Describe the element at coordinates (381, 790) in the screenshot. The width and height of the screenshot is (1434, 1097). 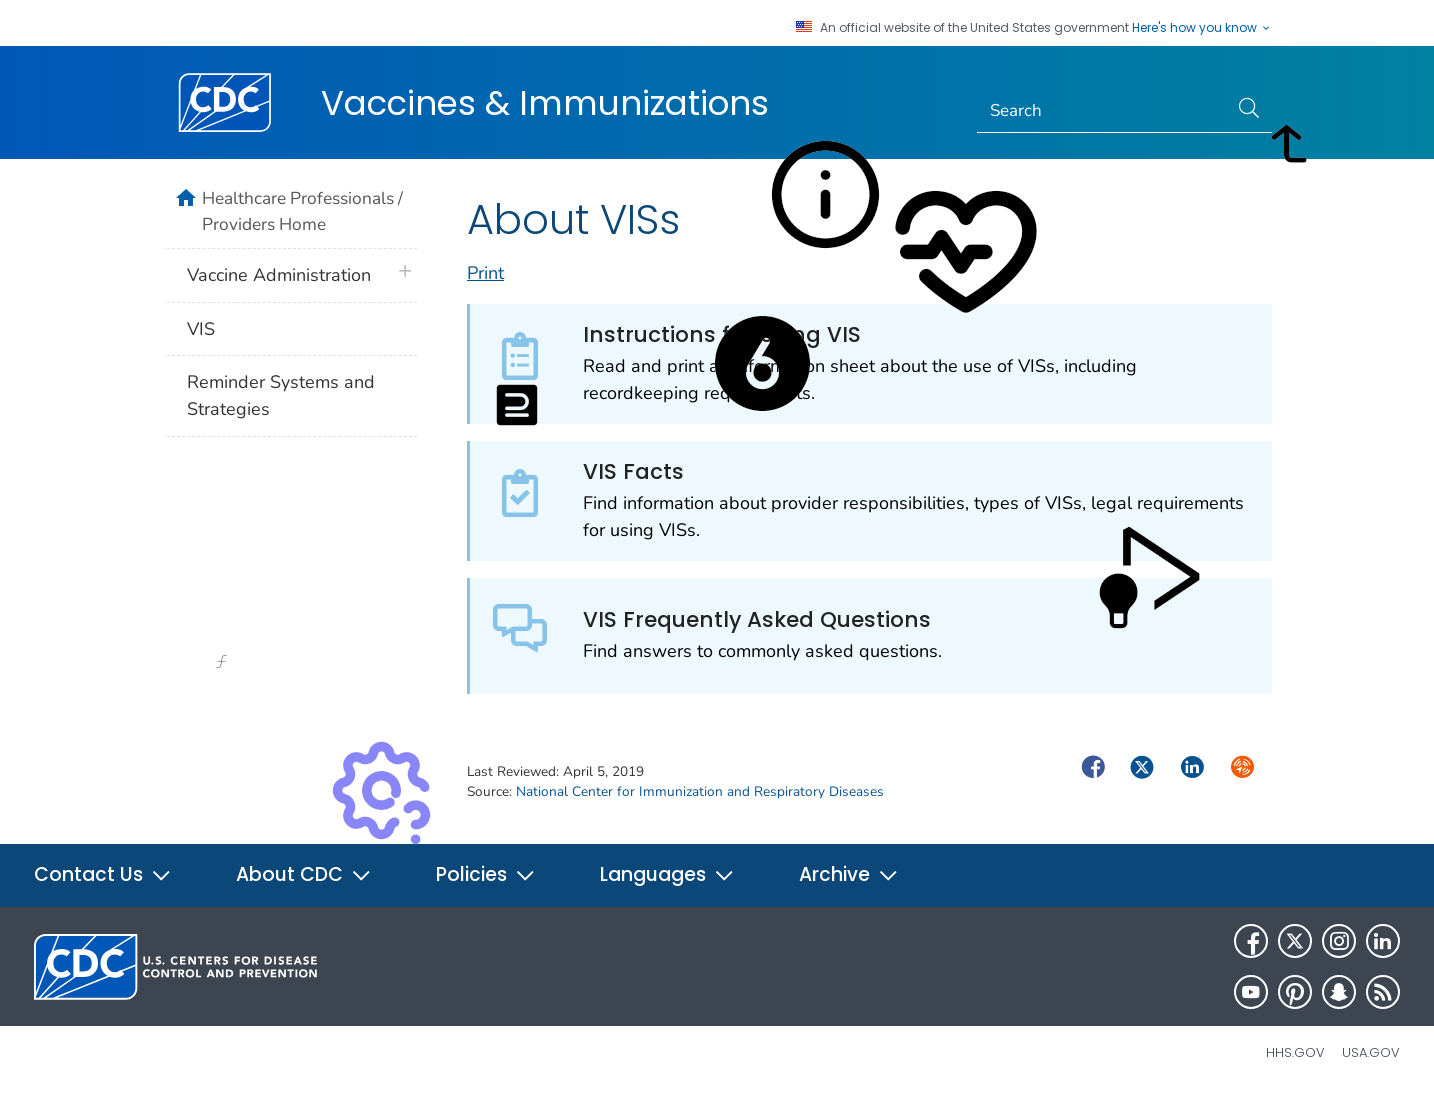
I see `access settings help or FAQ` at that location.